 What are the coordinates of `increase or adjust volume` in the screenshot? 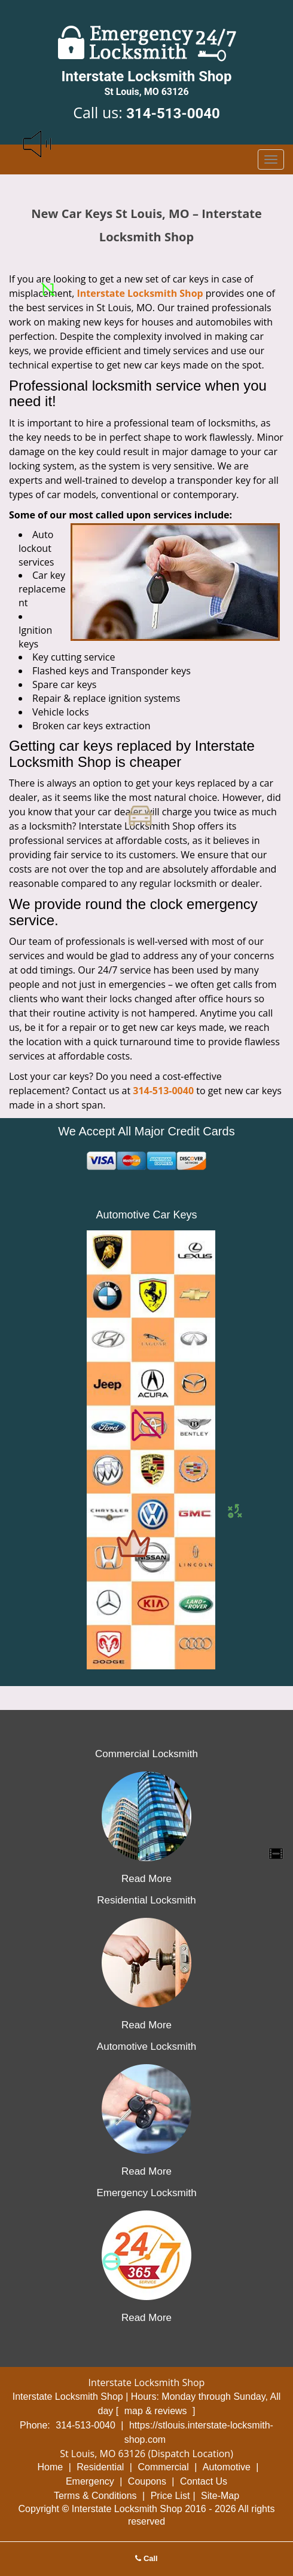 It's located at (36, 144).